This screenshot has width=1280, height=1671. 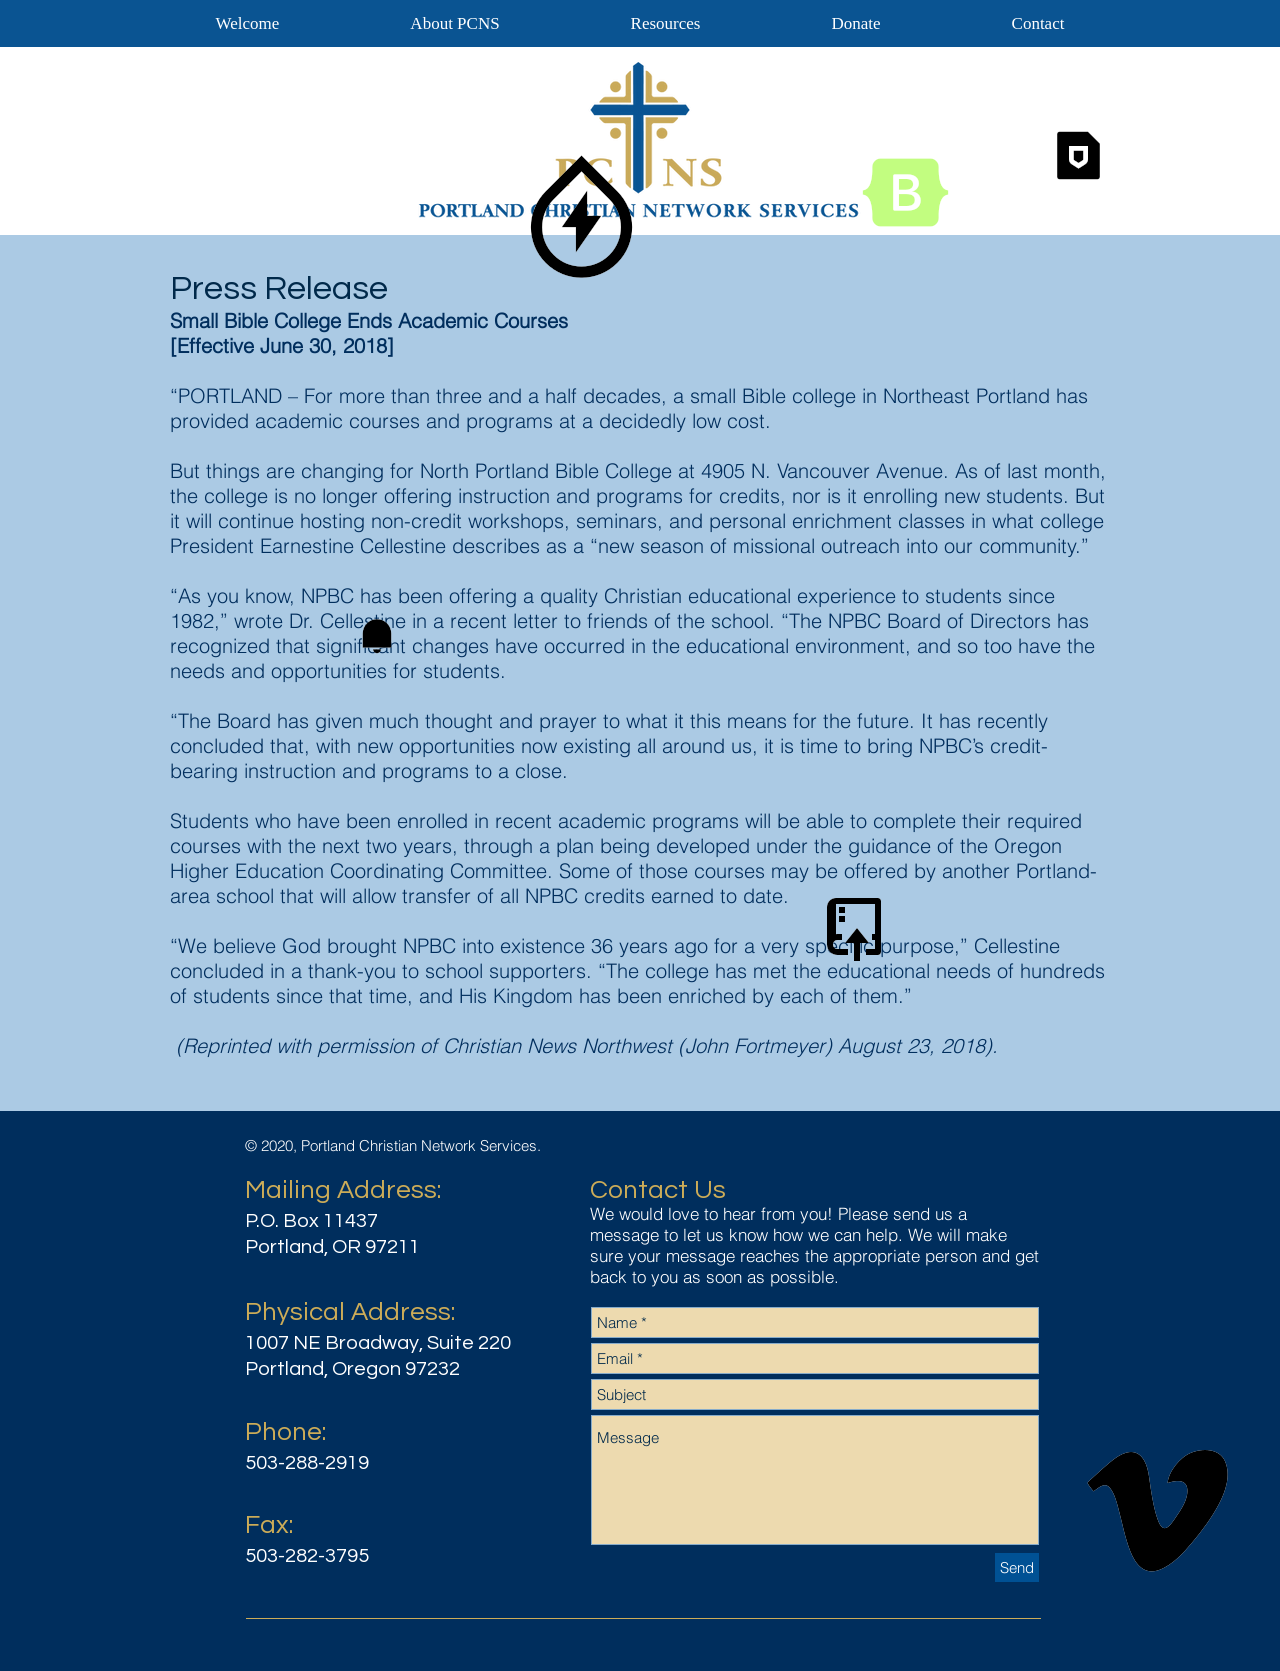 I want to click on view commit history for a repository, so click(x=854, y=928).